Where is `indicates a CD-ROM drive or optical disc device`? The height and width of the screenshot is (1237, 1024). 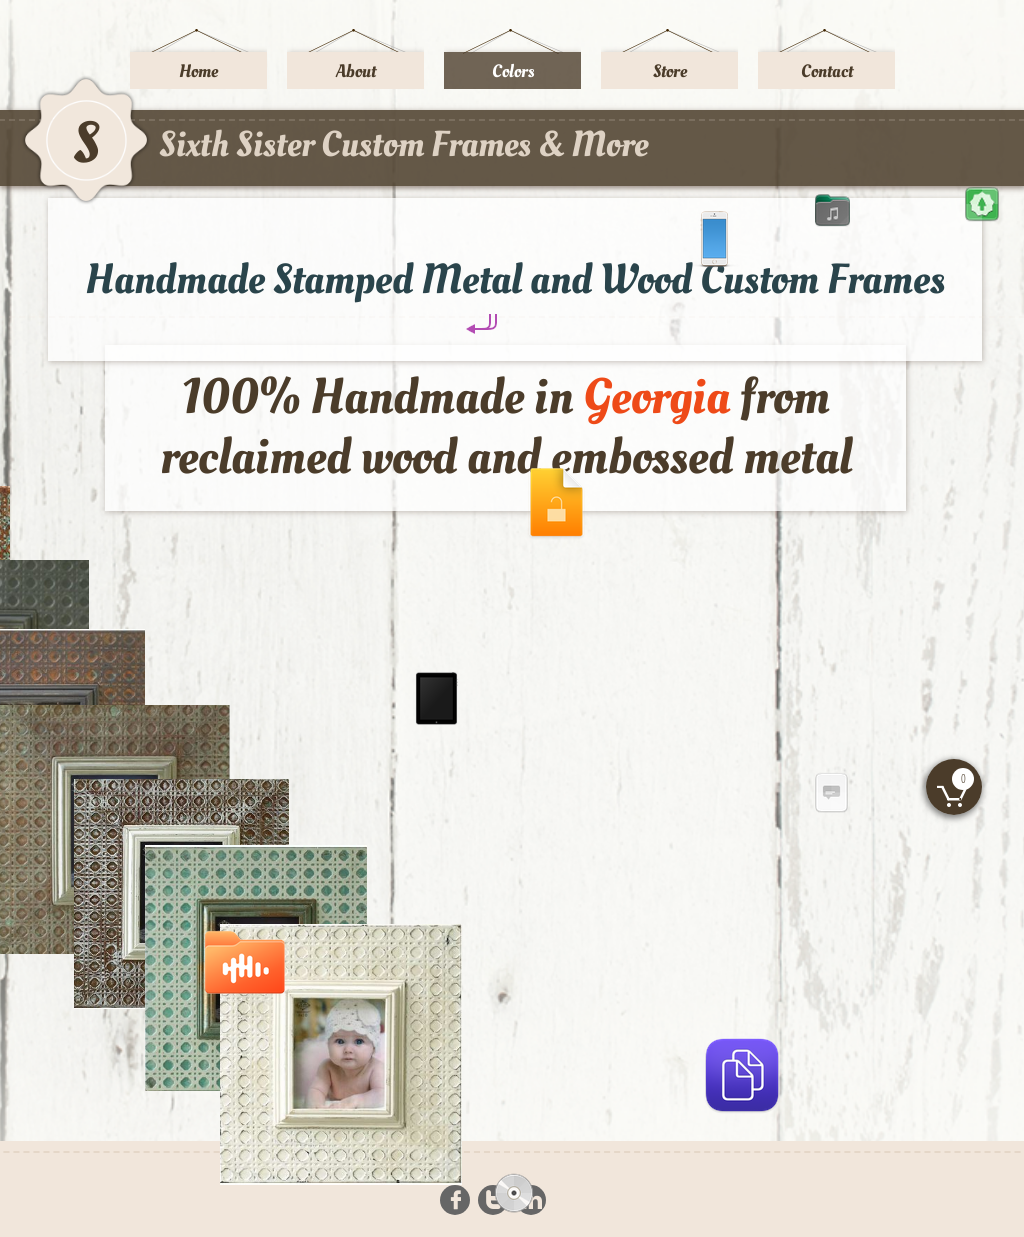 indicates a CD-ROM drive or optical disc device is located at coordinates (514, 1193).